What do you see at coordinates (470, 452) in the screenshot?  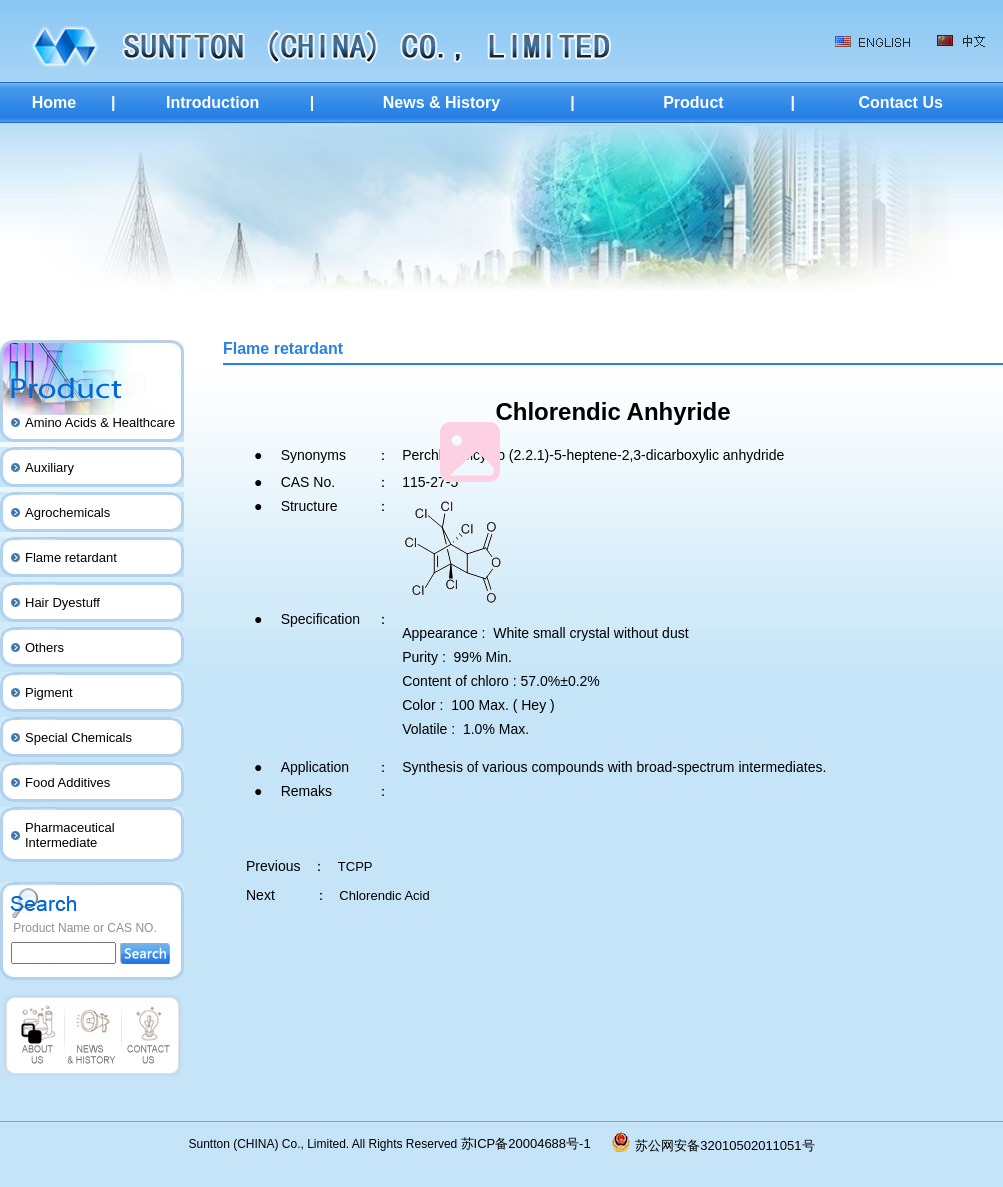 I see `view image or photo` at bounding box center [470, 452].